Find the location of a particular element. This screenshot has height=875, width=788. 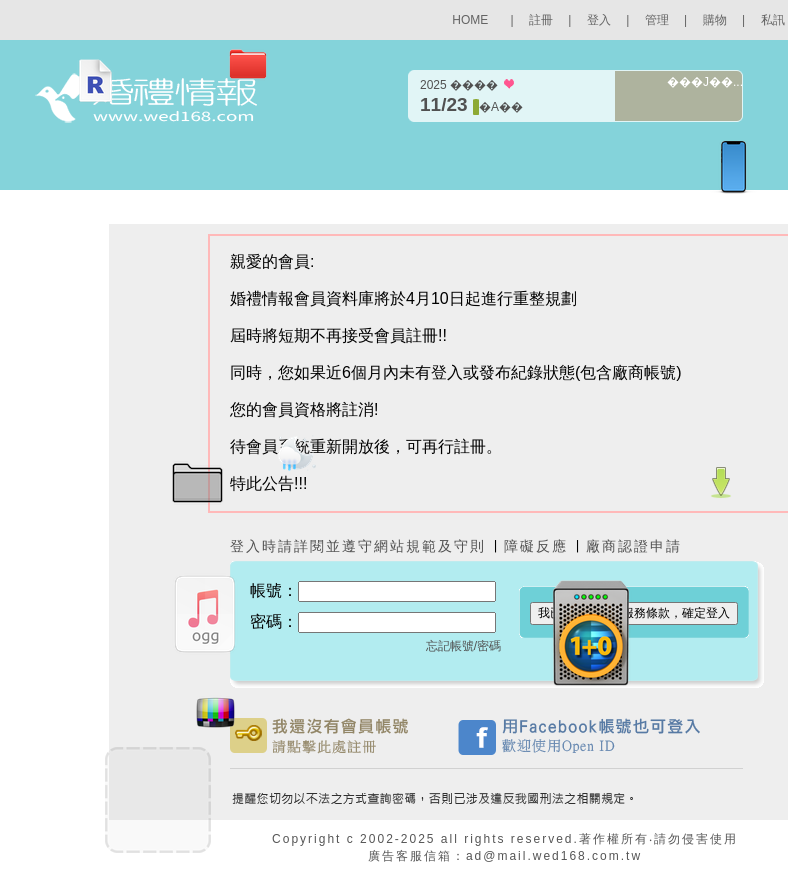

indicates media library is being generated or indexed is located at coordinates (215, 714).